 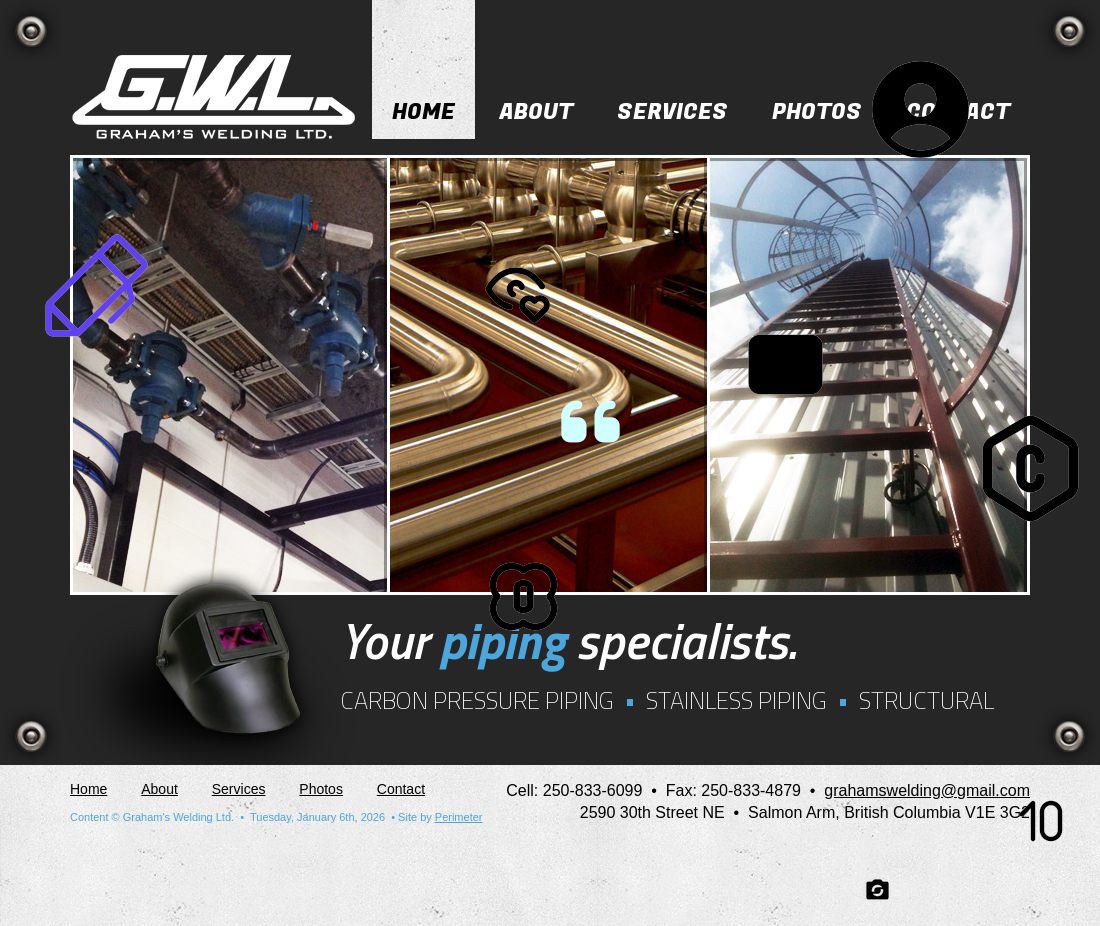 What do you see at coordinates (94, 287) in the screenshot?
I see `edit or modify content` at bounding box center [94, 287].